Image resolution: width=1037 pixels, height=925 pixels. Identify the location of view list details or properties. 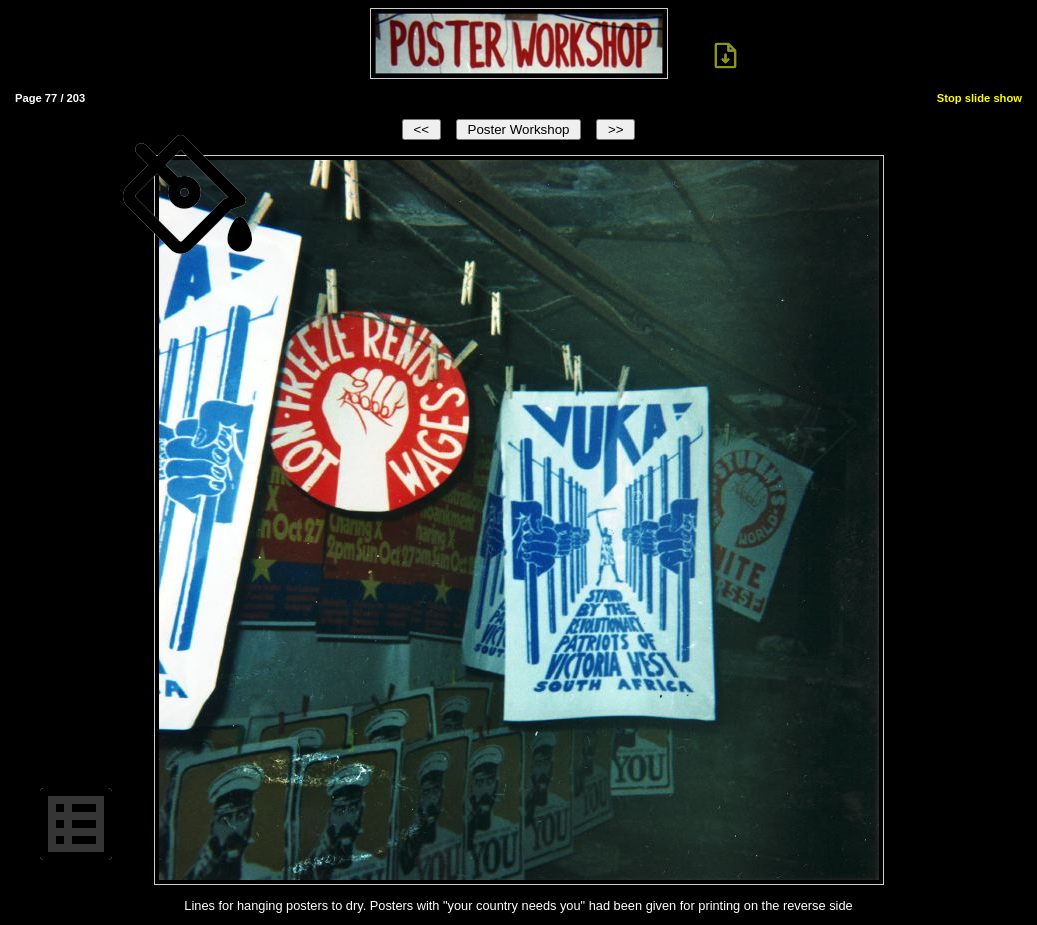
(76, 824).